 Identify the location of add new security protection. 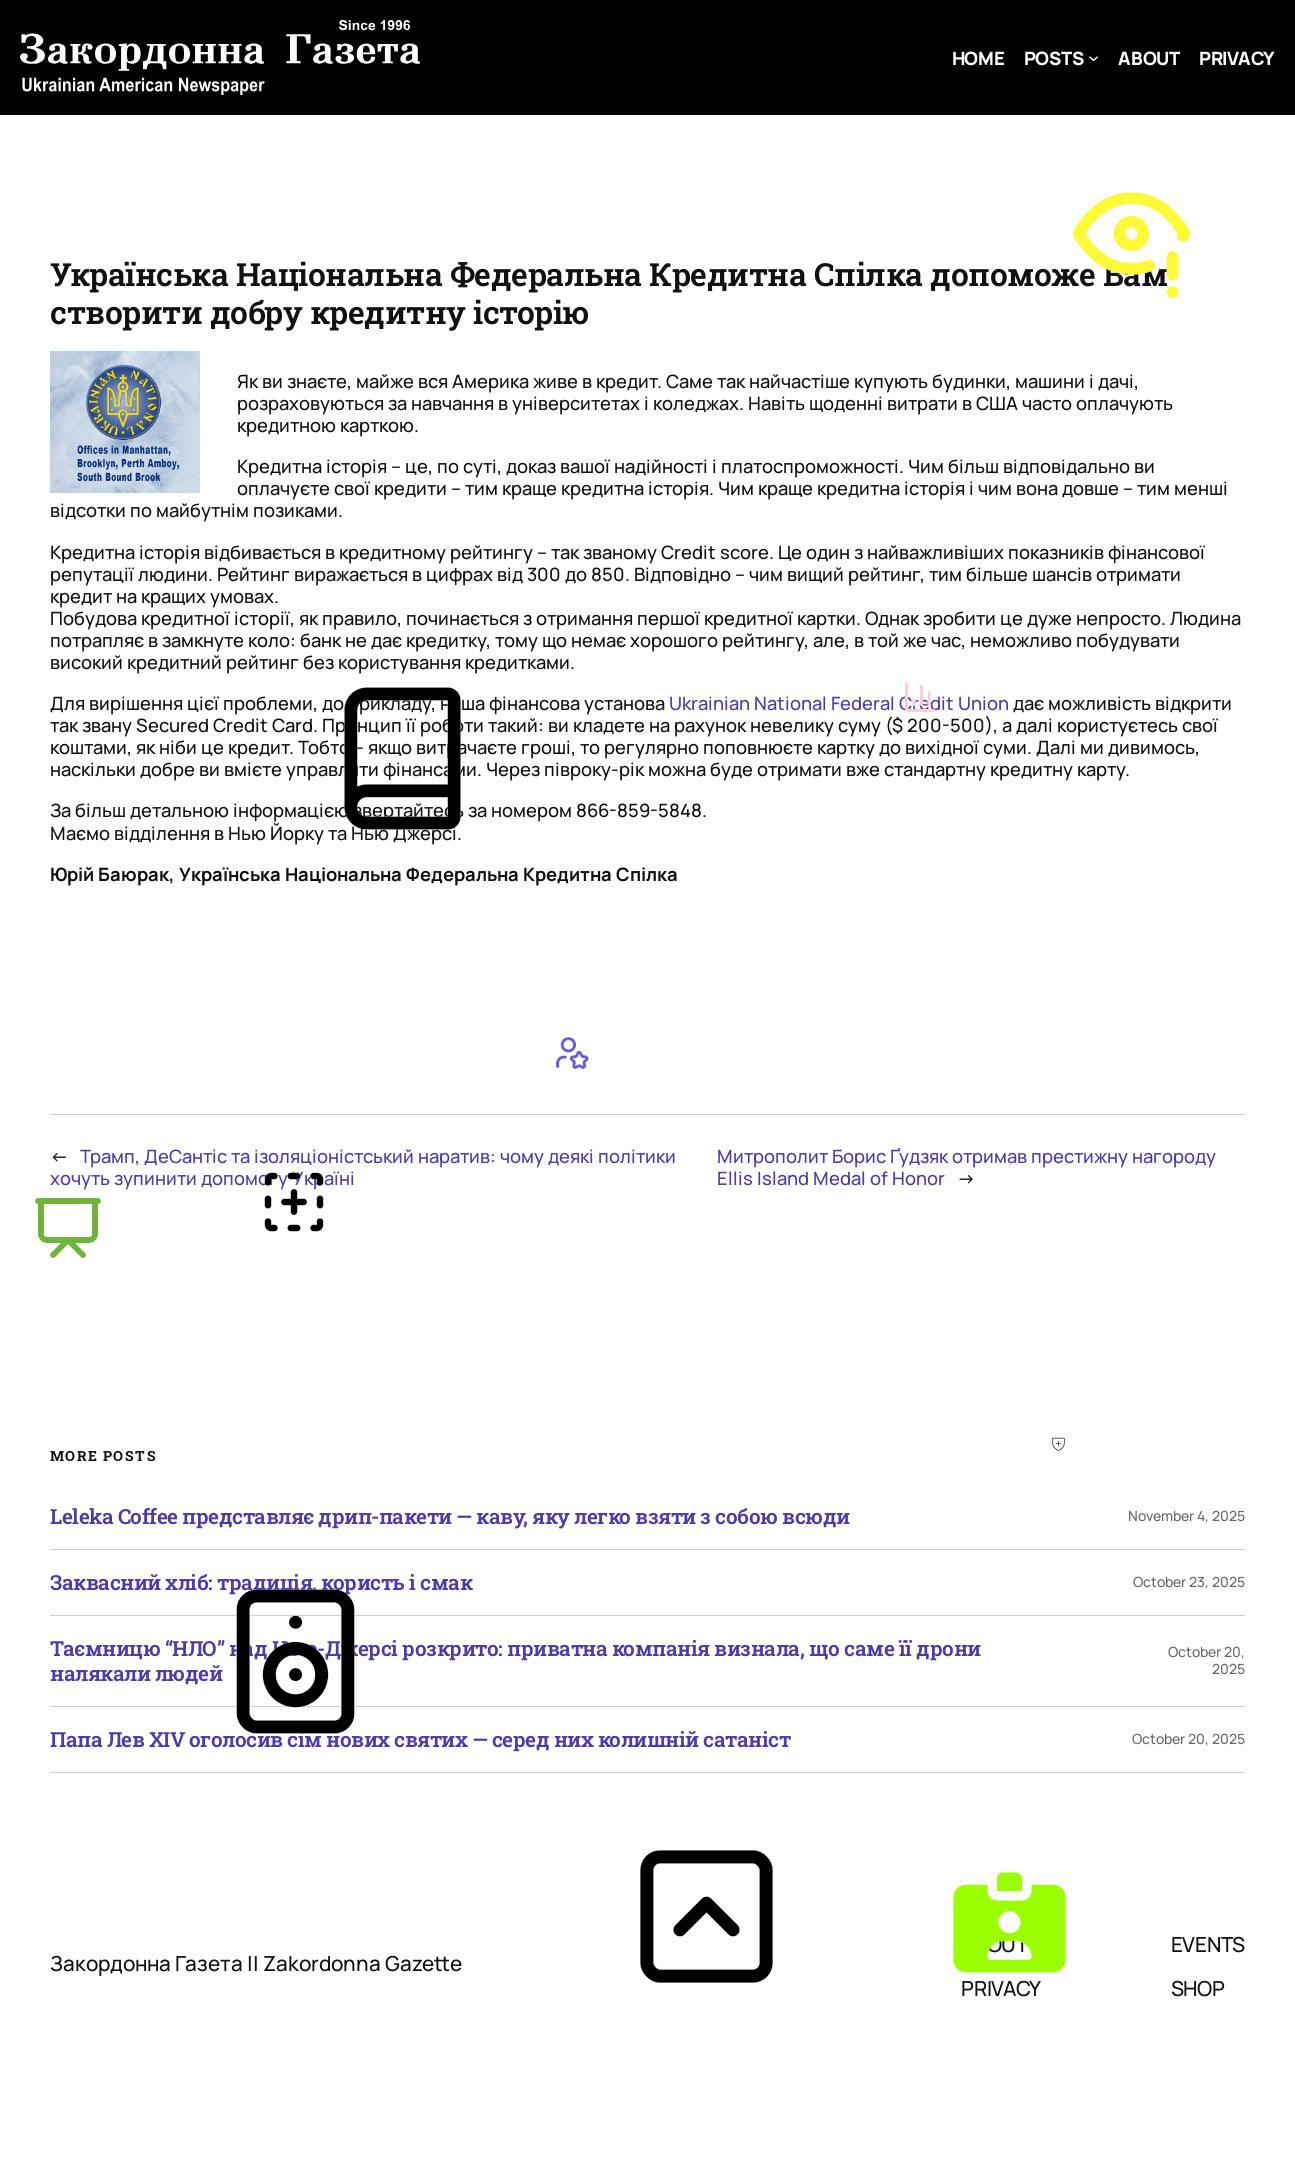
(1058, 1443).